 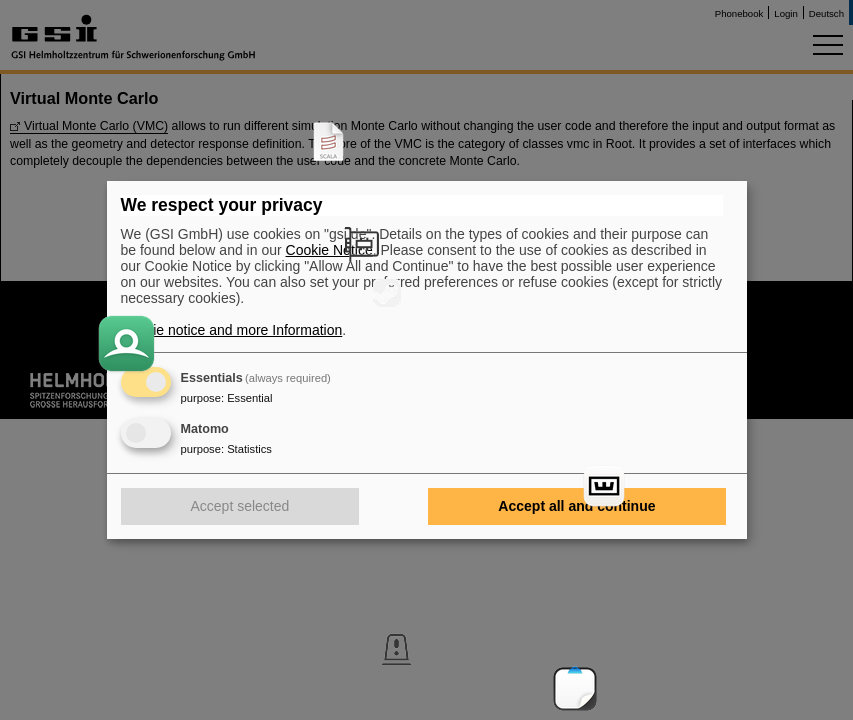 I want to click on a scala source code file, so click(x=328, y=142).